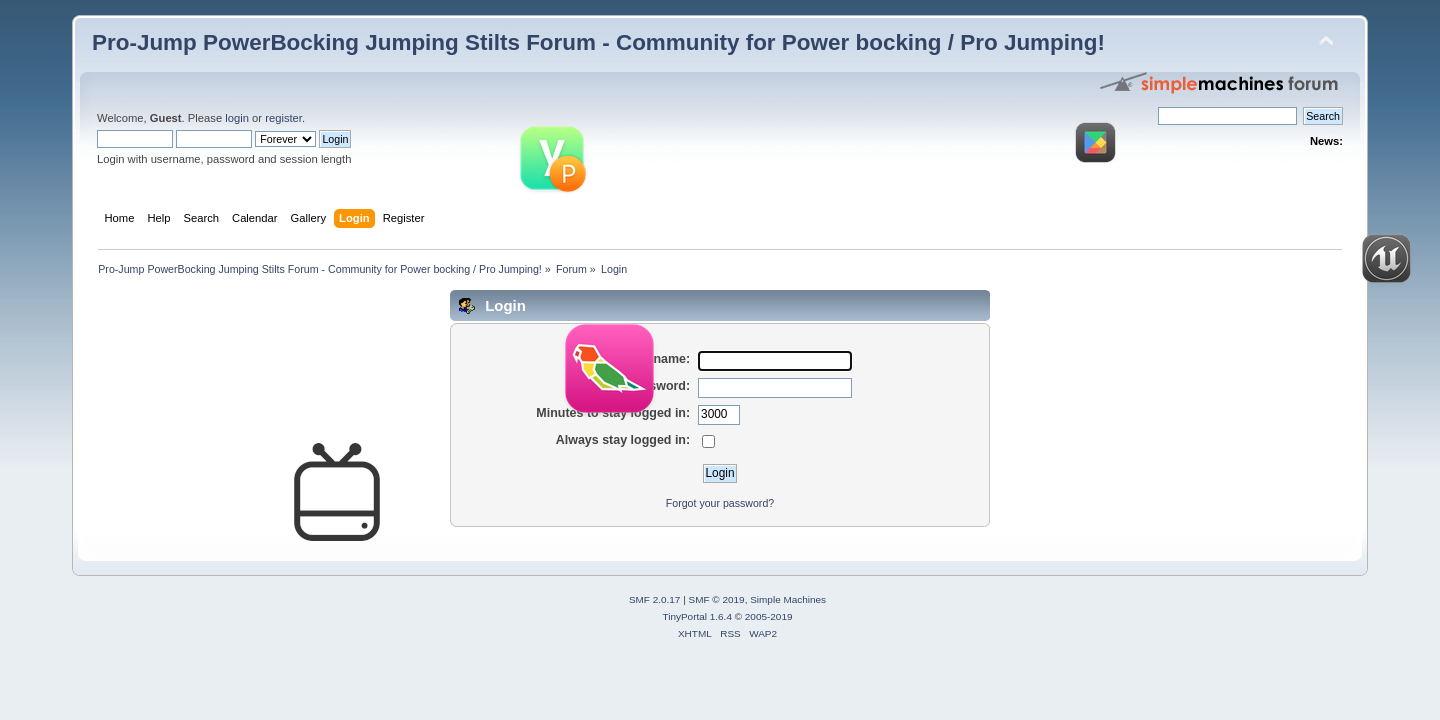 The height and width of the screenshot is (720, 1440). What do you see at coordinates (337, 492) in the screenshot?
I see `open video player app` at bounding box center [337, 492].